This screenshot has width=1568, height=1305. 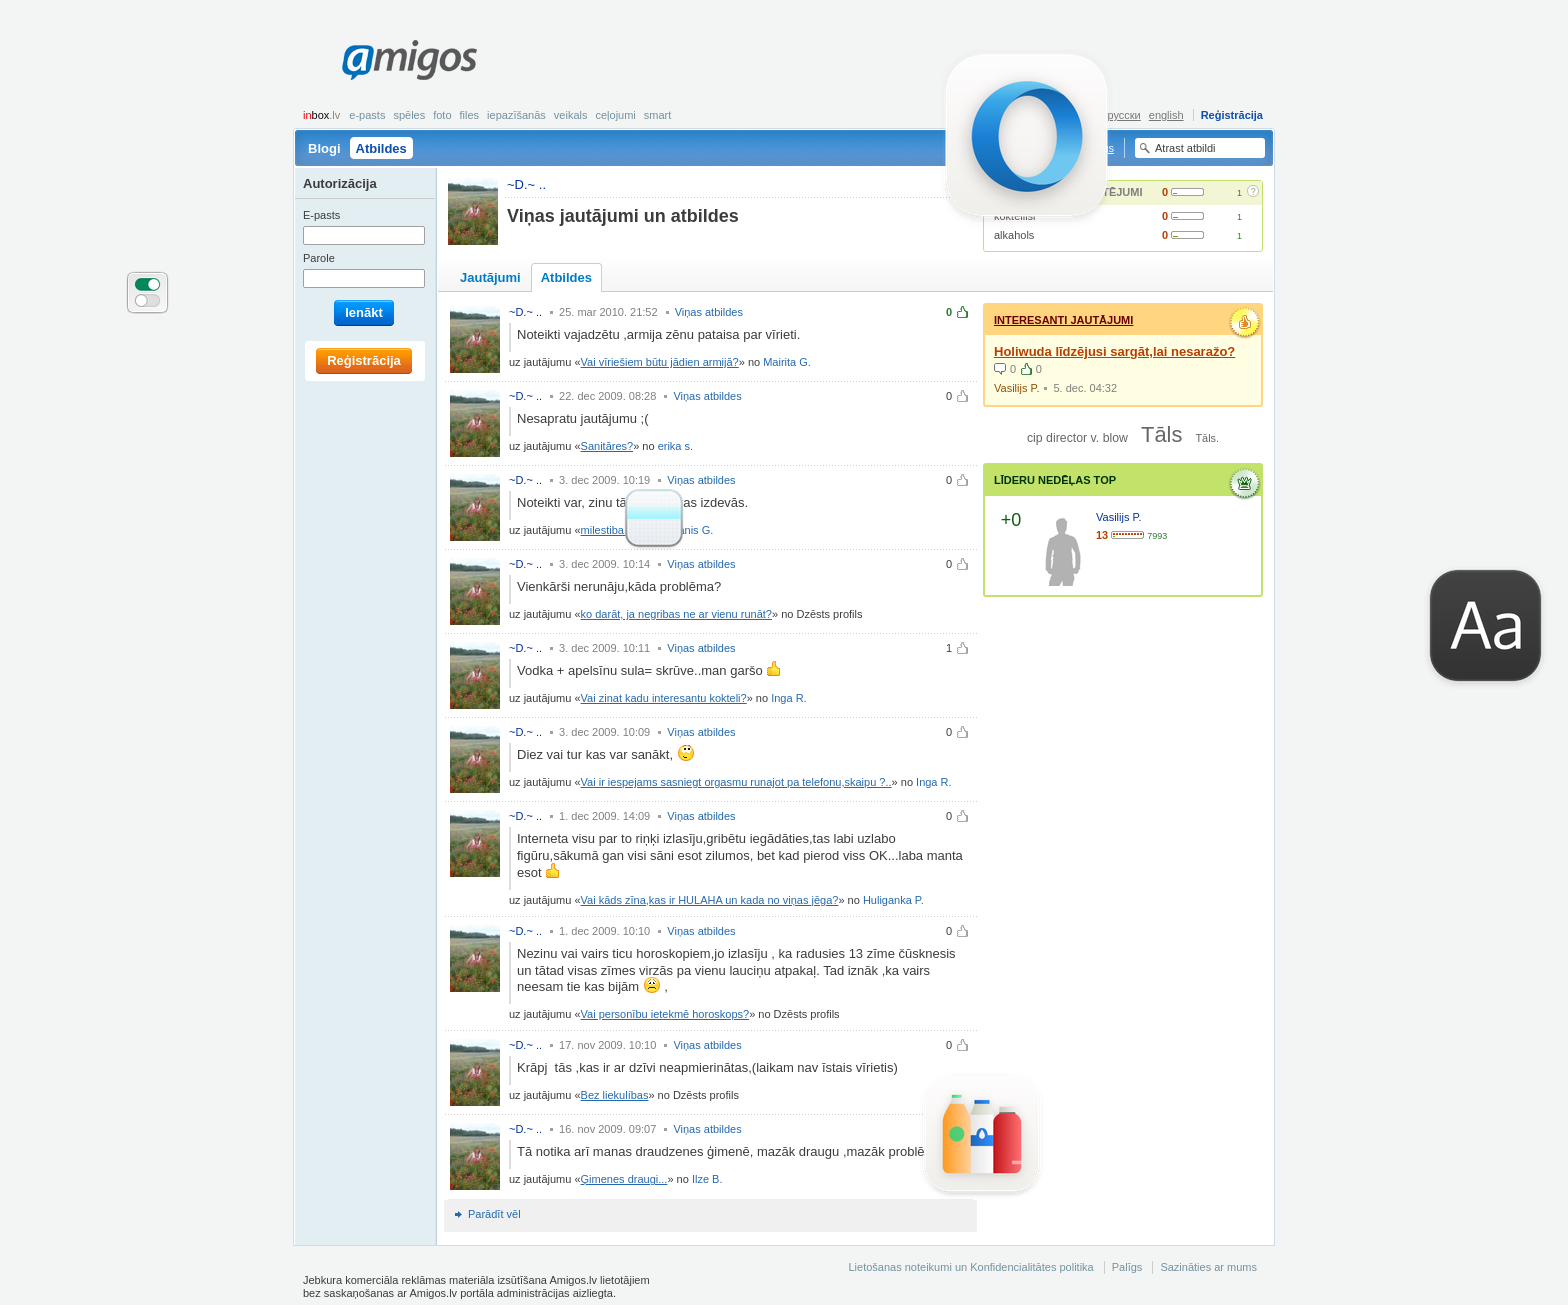 I want to click on open Bottles app to run Windows software, so click(x=982, y=1134).